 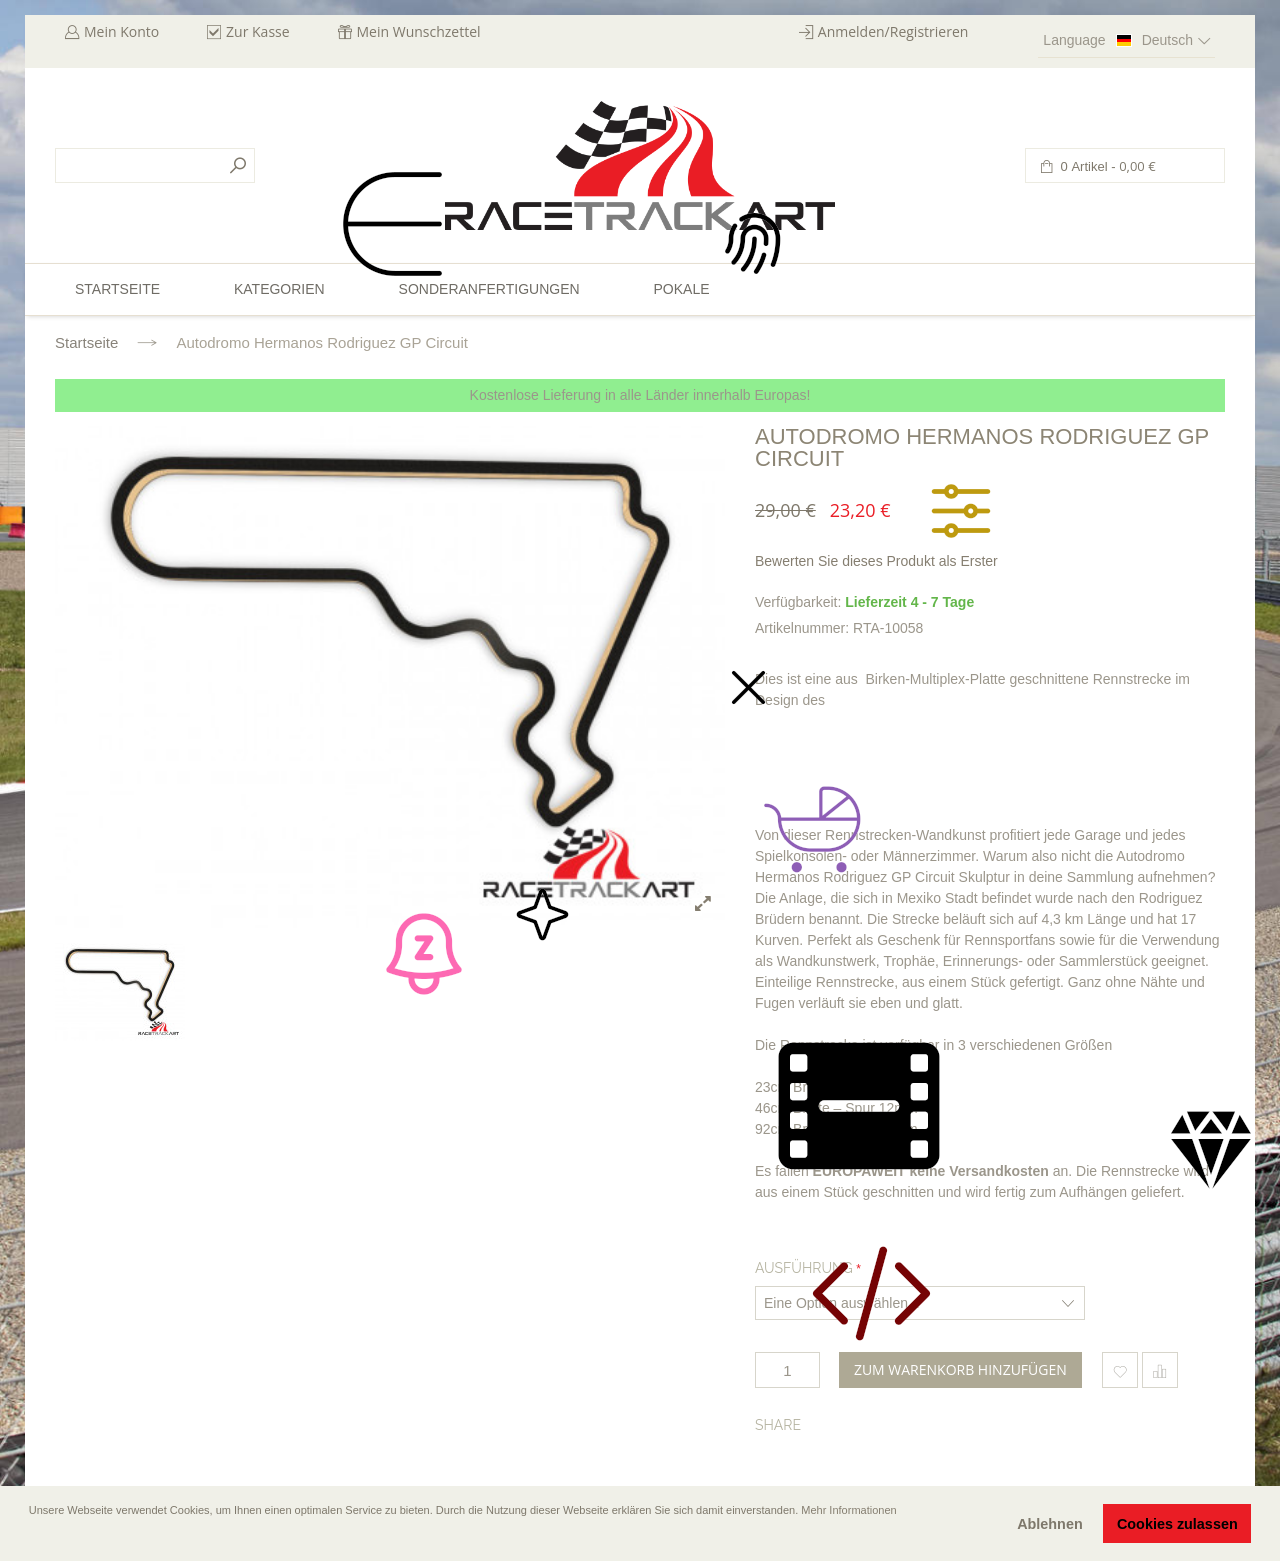 What do you see at coordinates (814, 826) in the screenshot?
I see `access baby or parenting-related features` at bounding box center [814, 826].